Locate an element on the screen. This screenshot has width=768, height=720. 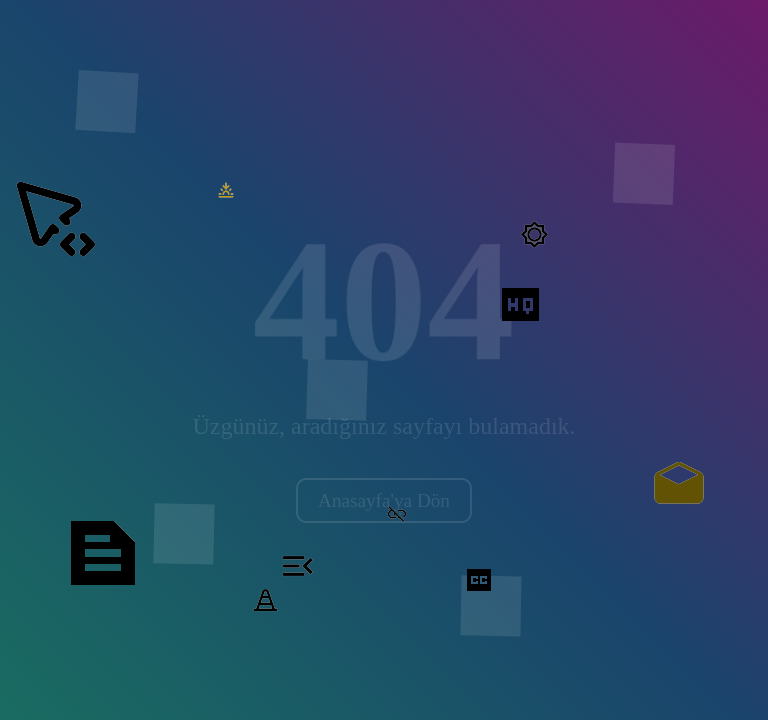
view an opened email message is located at coordinates (679, 483).